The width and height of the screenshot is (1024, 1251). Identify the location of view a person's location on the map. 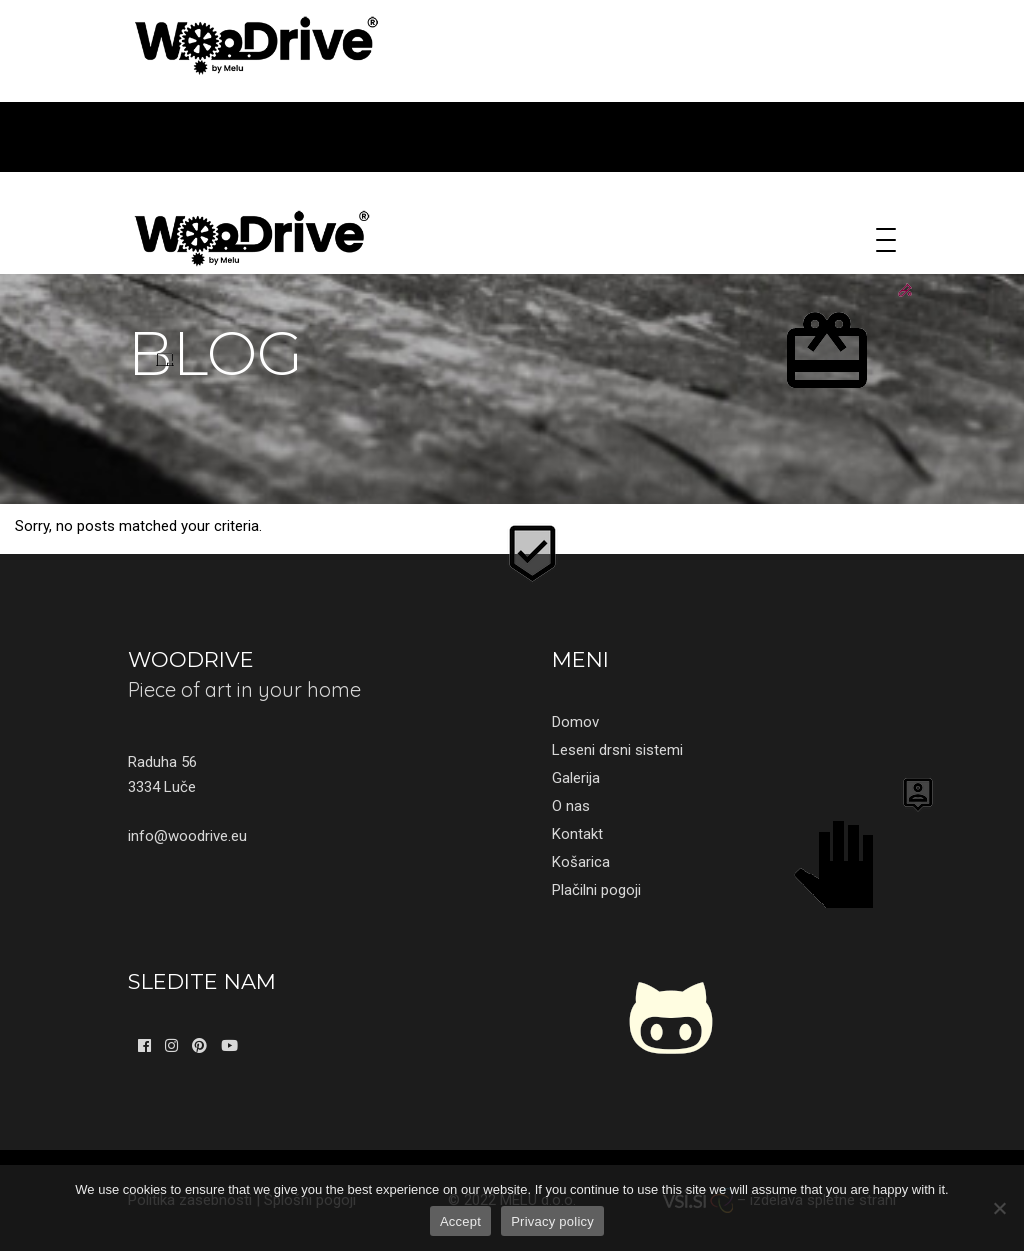
(918, 794).